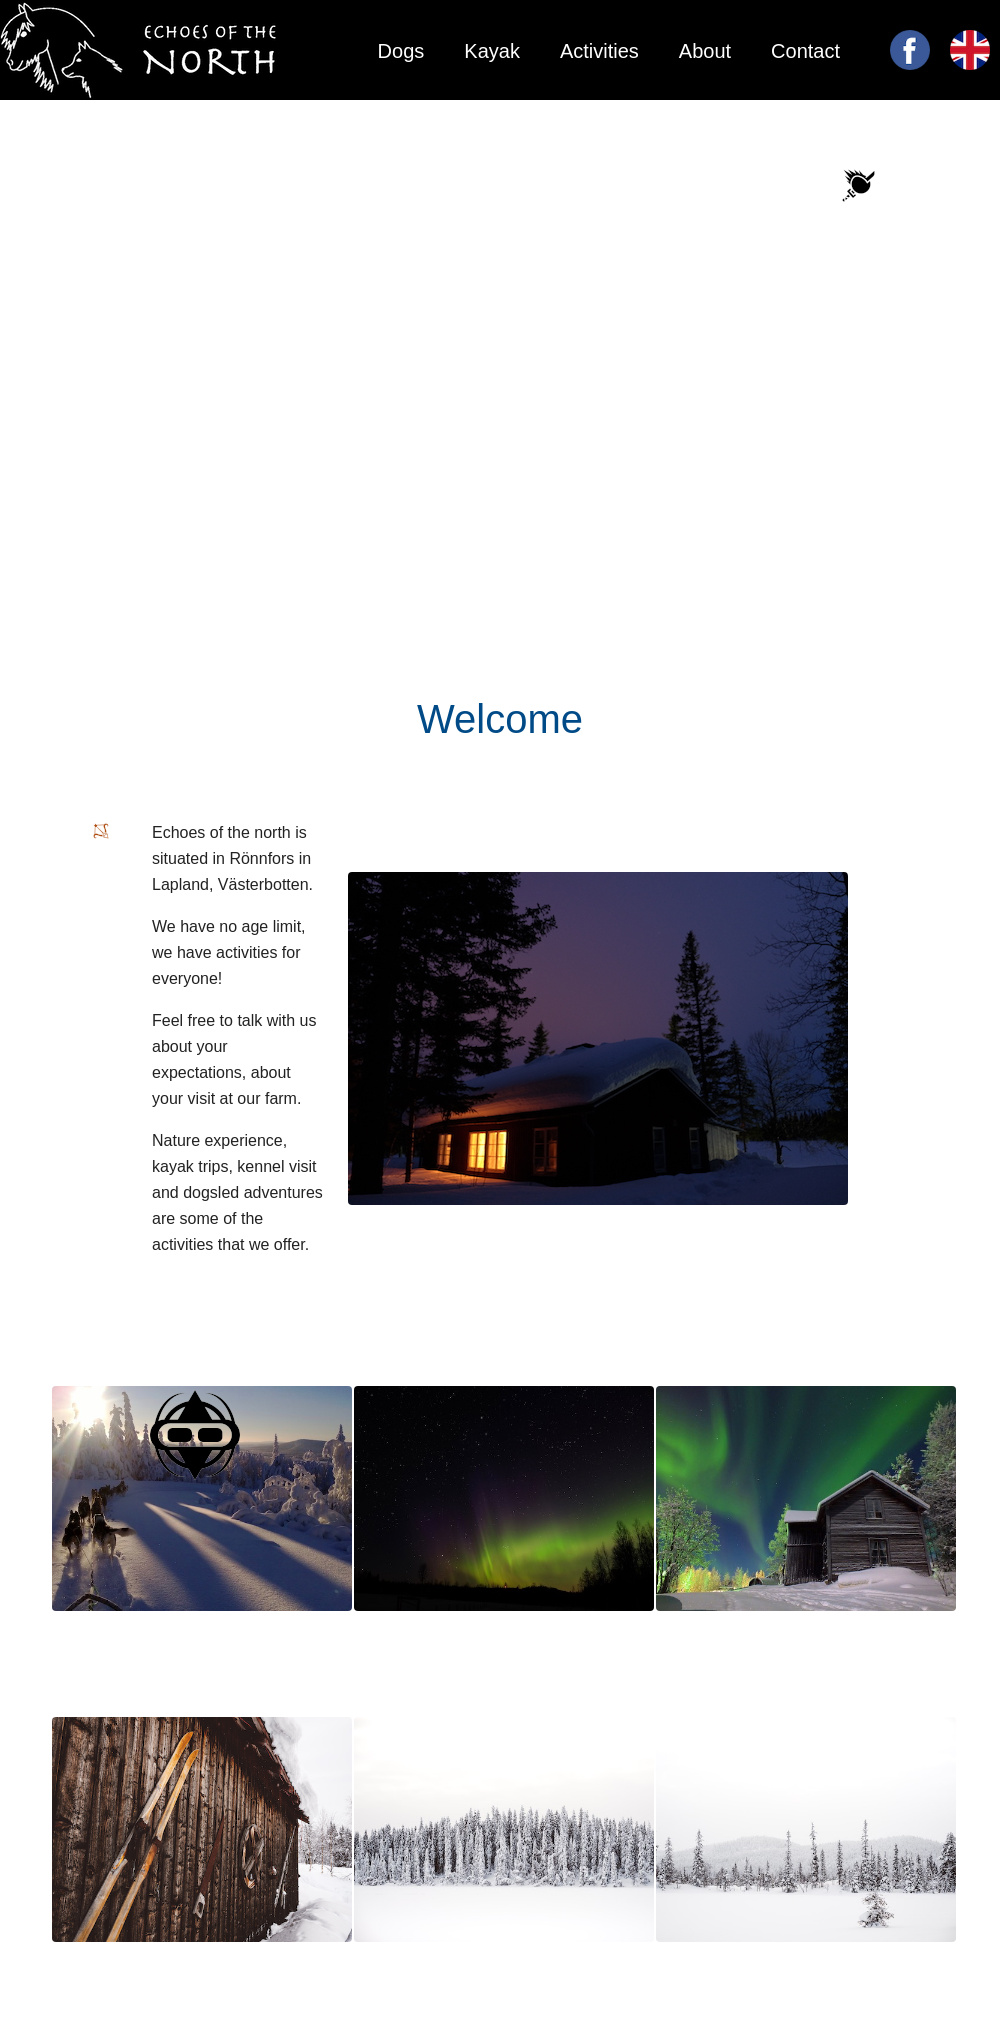 The width and height of the screenshot is (1000, 2038). Describe the element at coordinates (858, 185) in the screenshot. I see `perform a slashing attack` at that location.